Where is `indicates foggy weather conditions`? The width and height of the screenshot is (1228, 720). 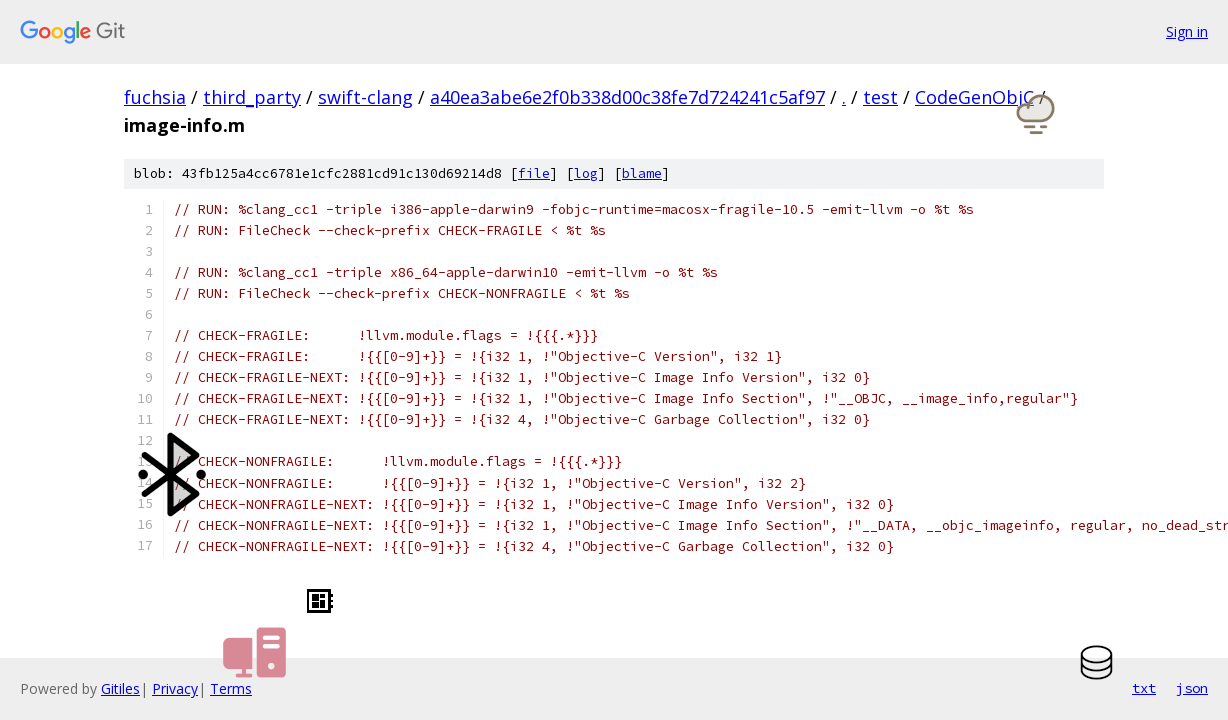 indicates foggy weather conditions is located at coordinates (1035, 113).